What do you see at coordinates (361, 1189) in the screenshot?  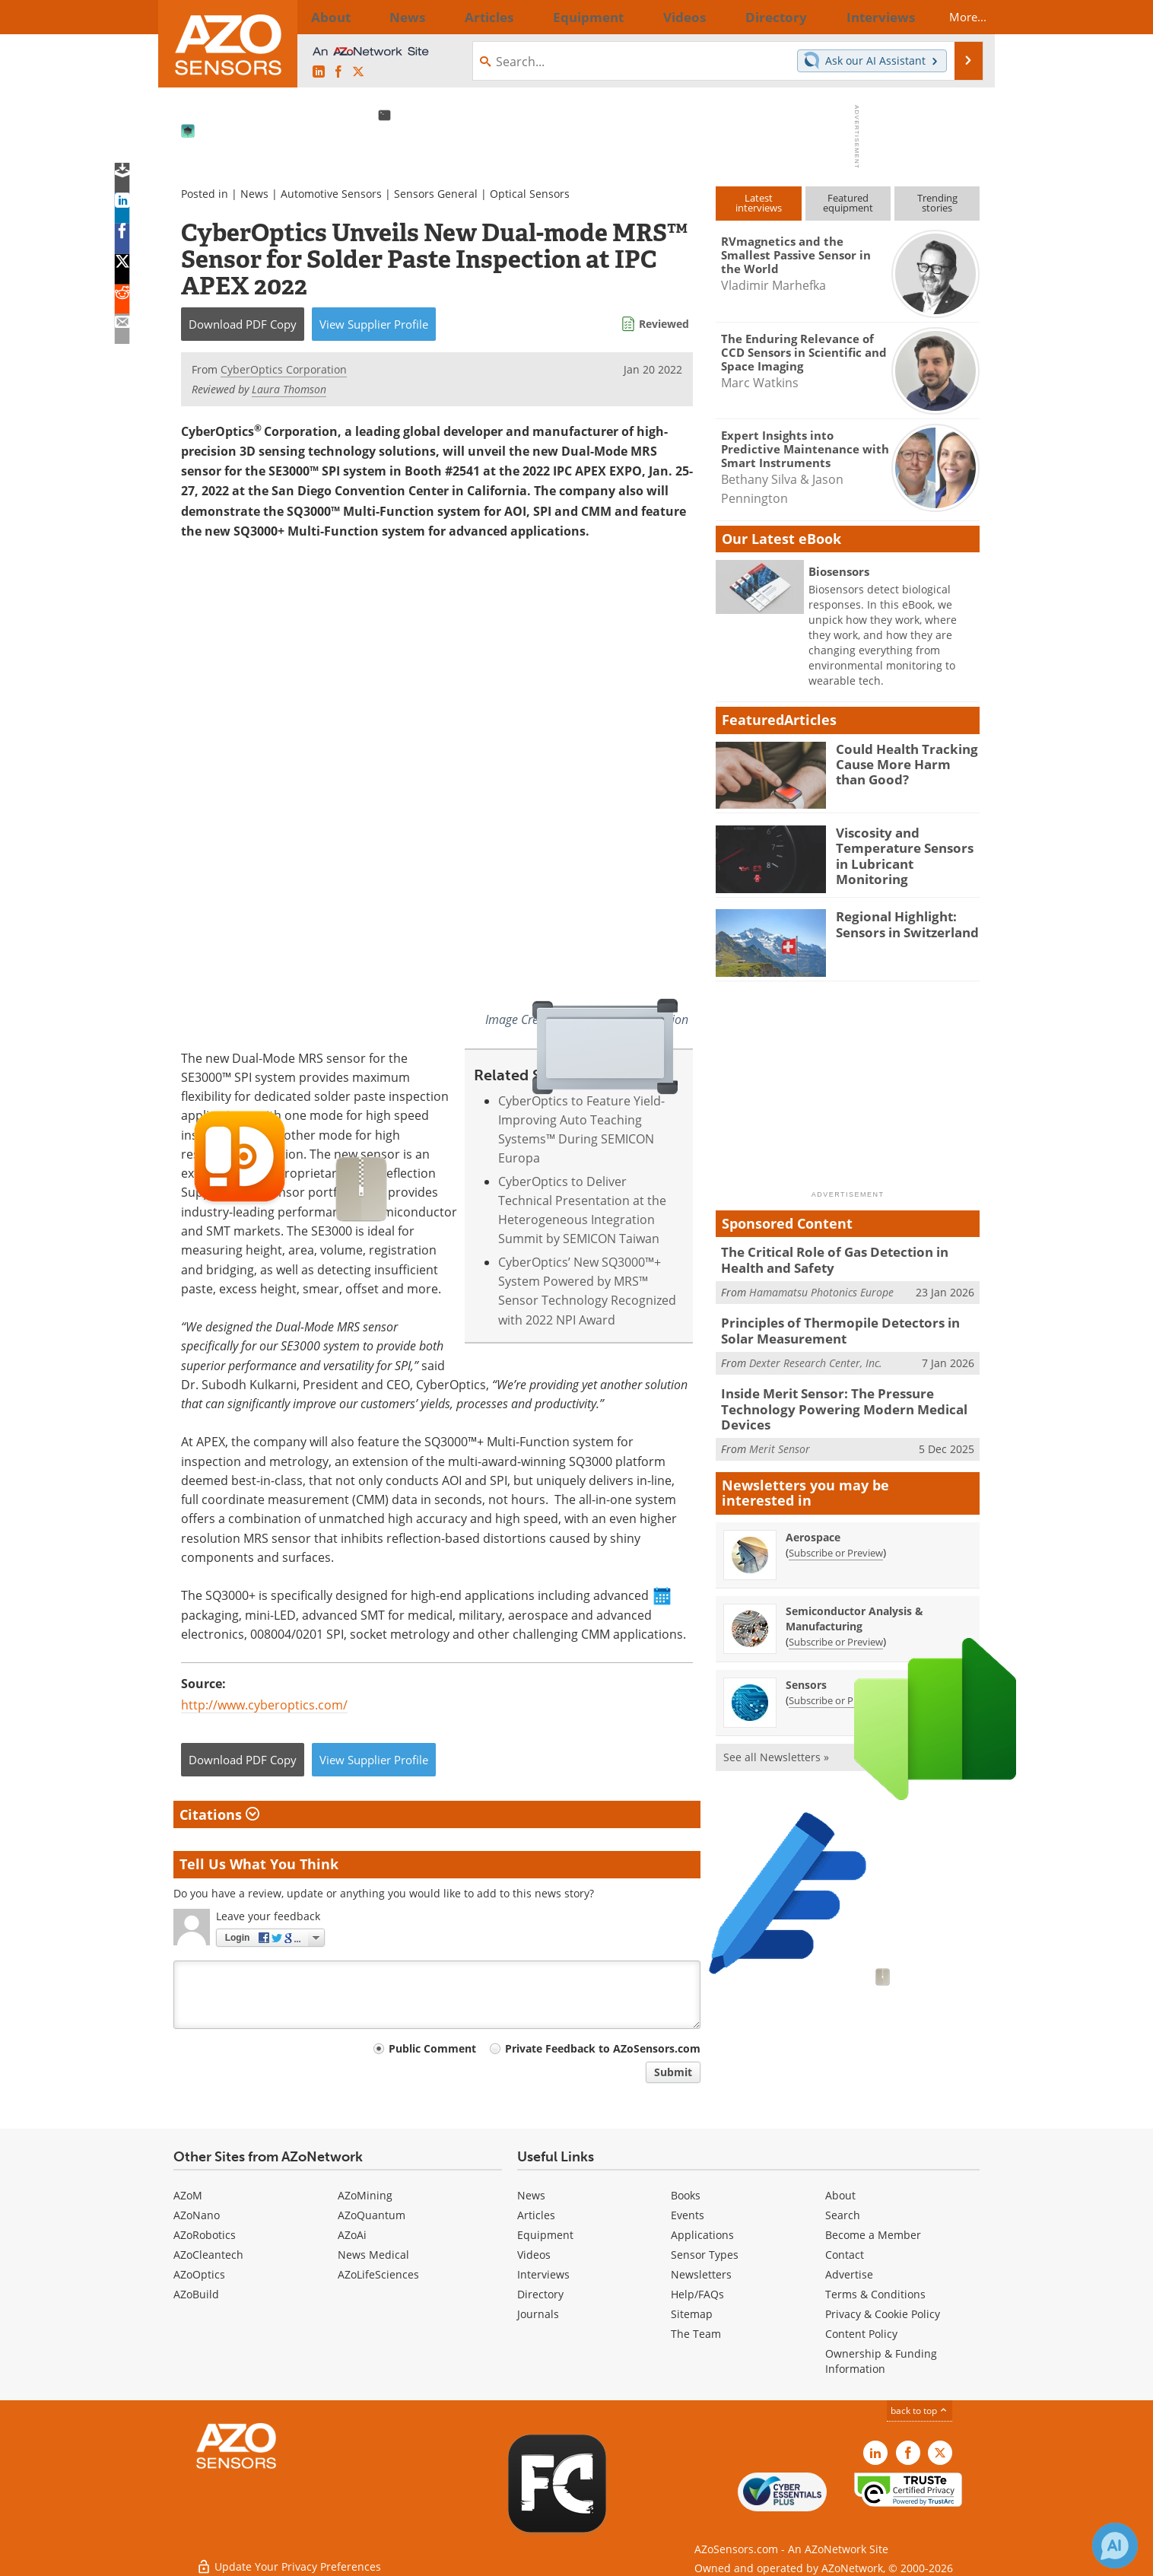 I see `open the archive manager application` at bounding box center [361, 1189].